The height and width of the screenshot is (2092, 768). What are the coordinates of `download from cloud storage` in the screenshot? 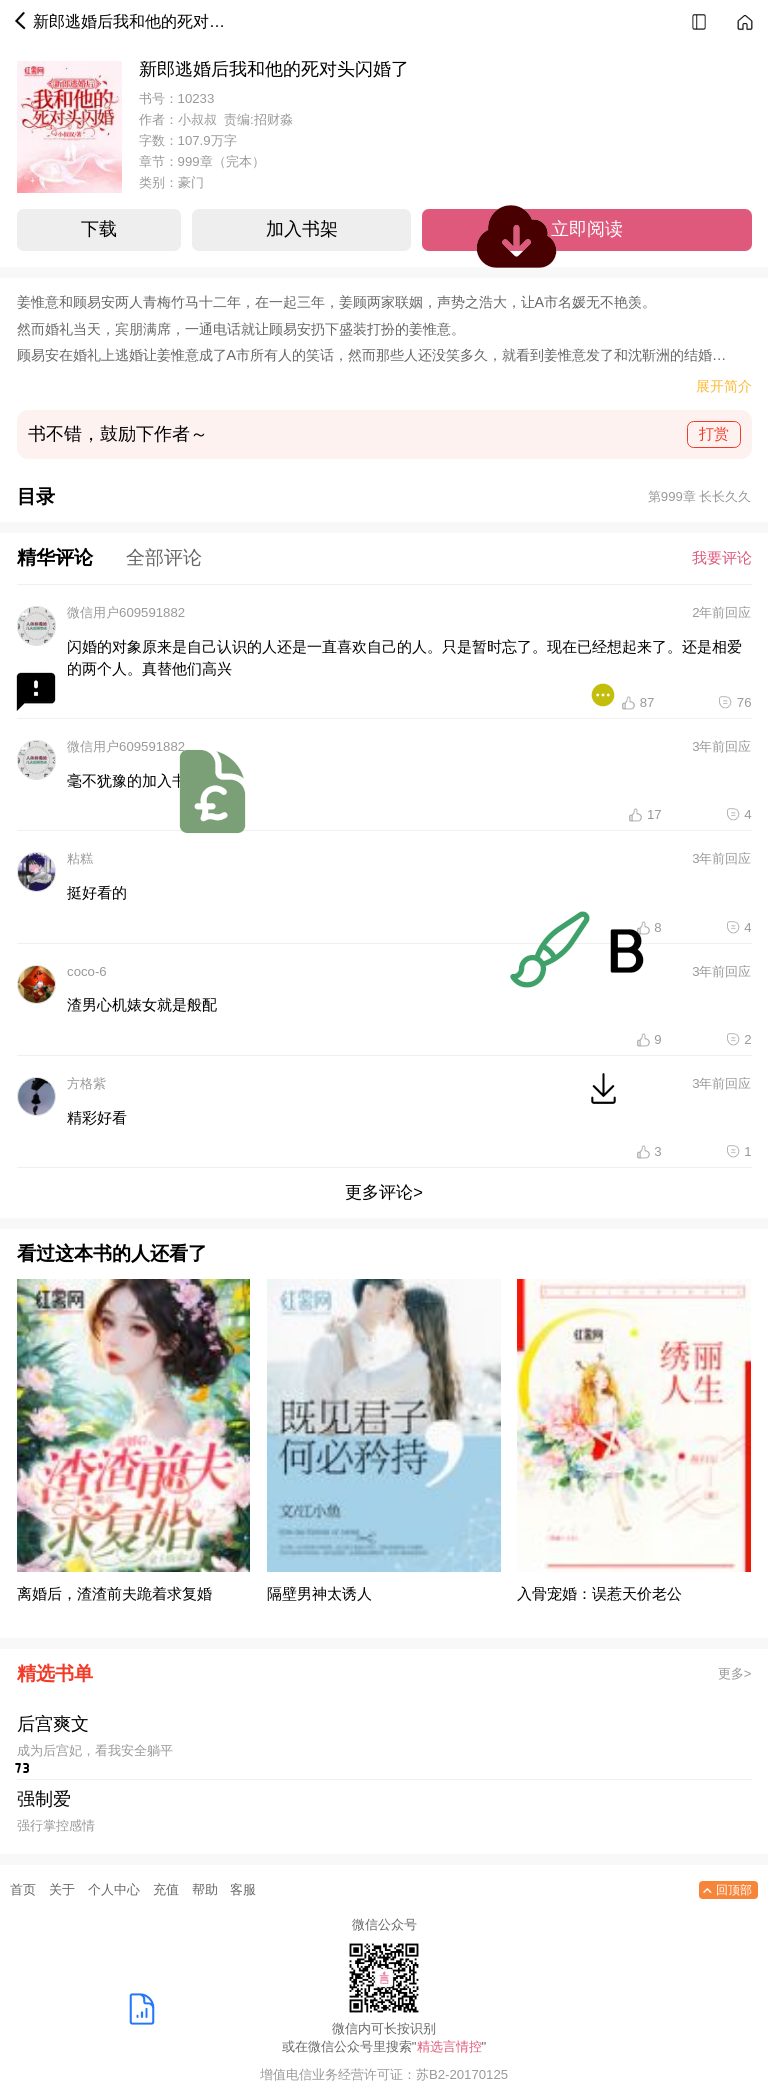 It's located at (516, 236).